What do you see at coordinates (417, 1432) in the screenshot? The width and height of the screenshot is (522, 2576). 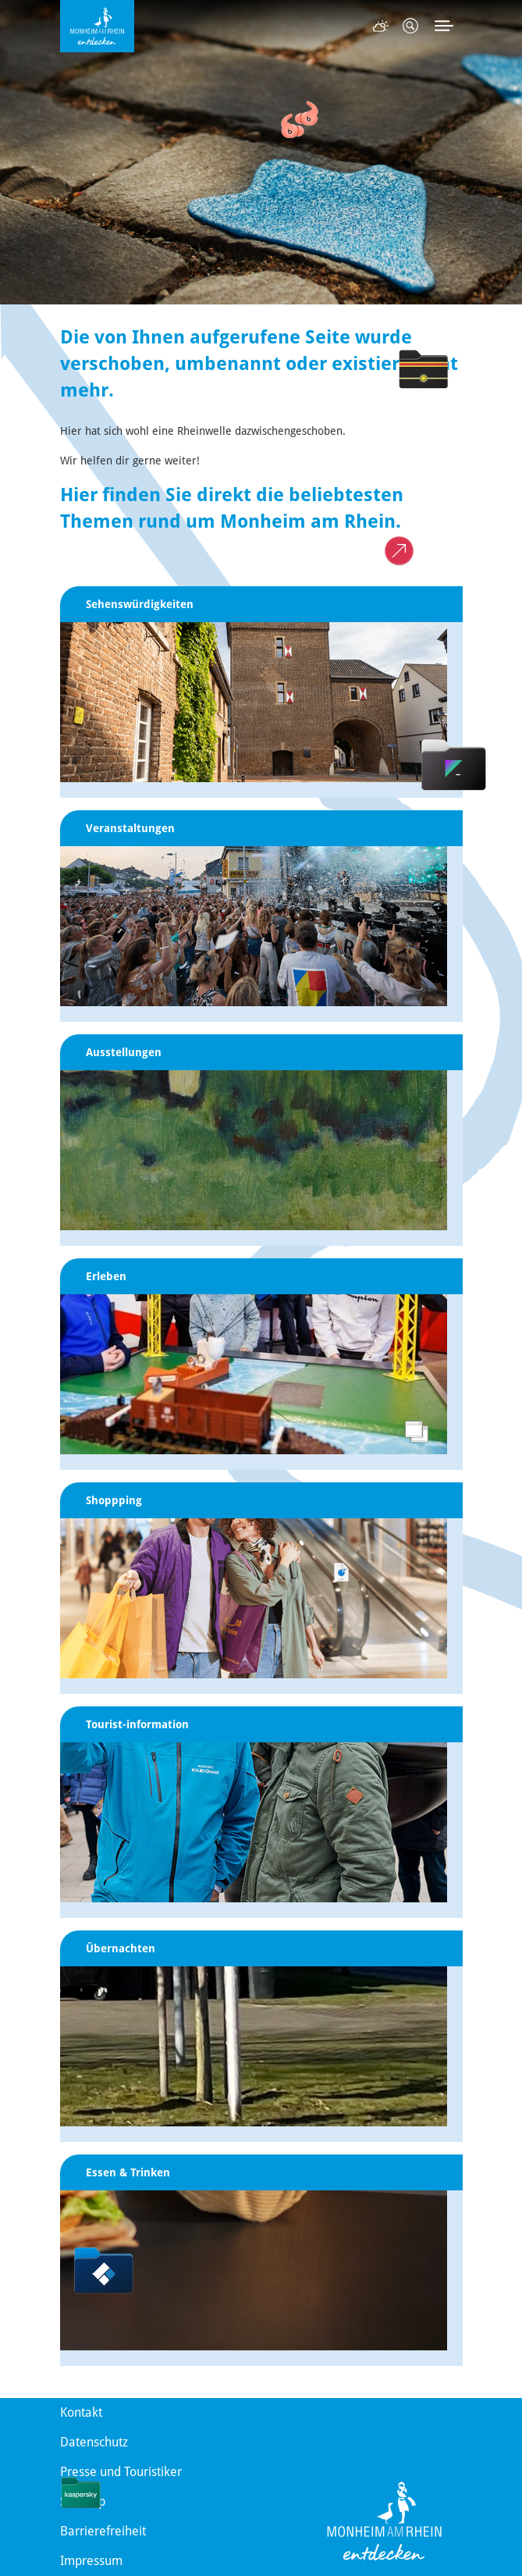 I see `access window management settings` at bounding box center [417, 1432].